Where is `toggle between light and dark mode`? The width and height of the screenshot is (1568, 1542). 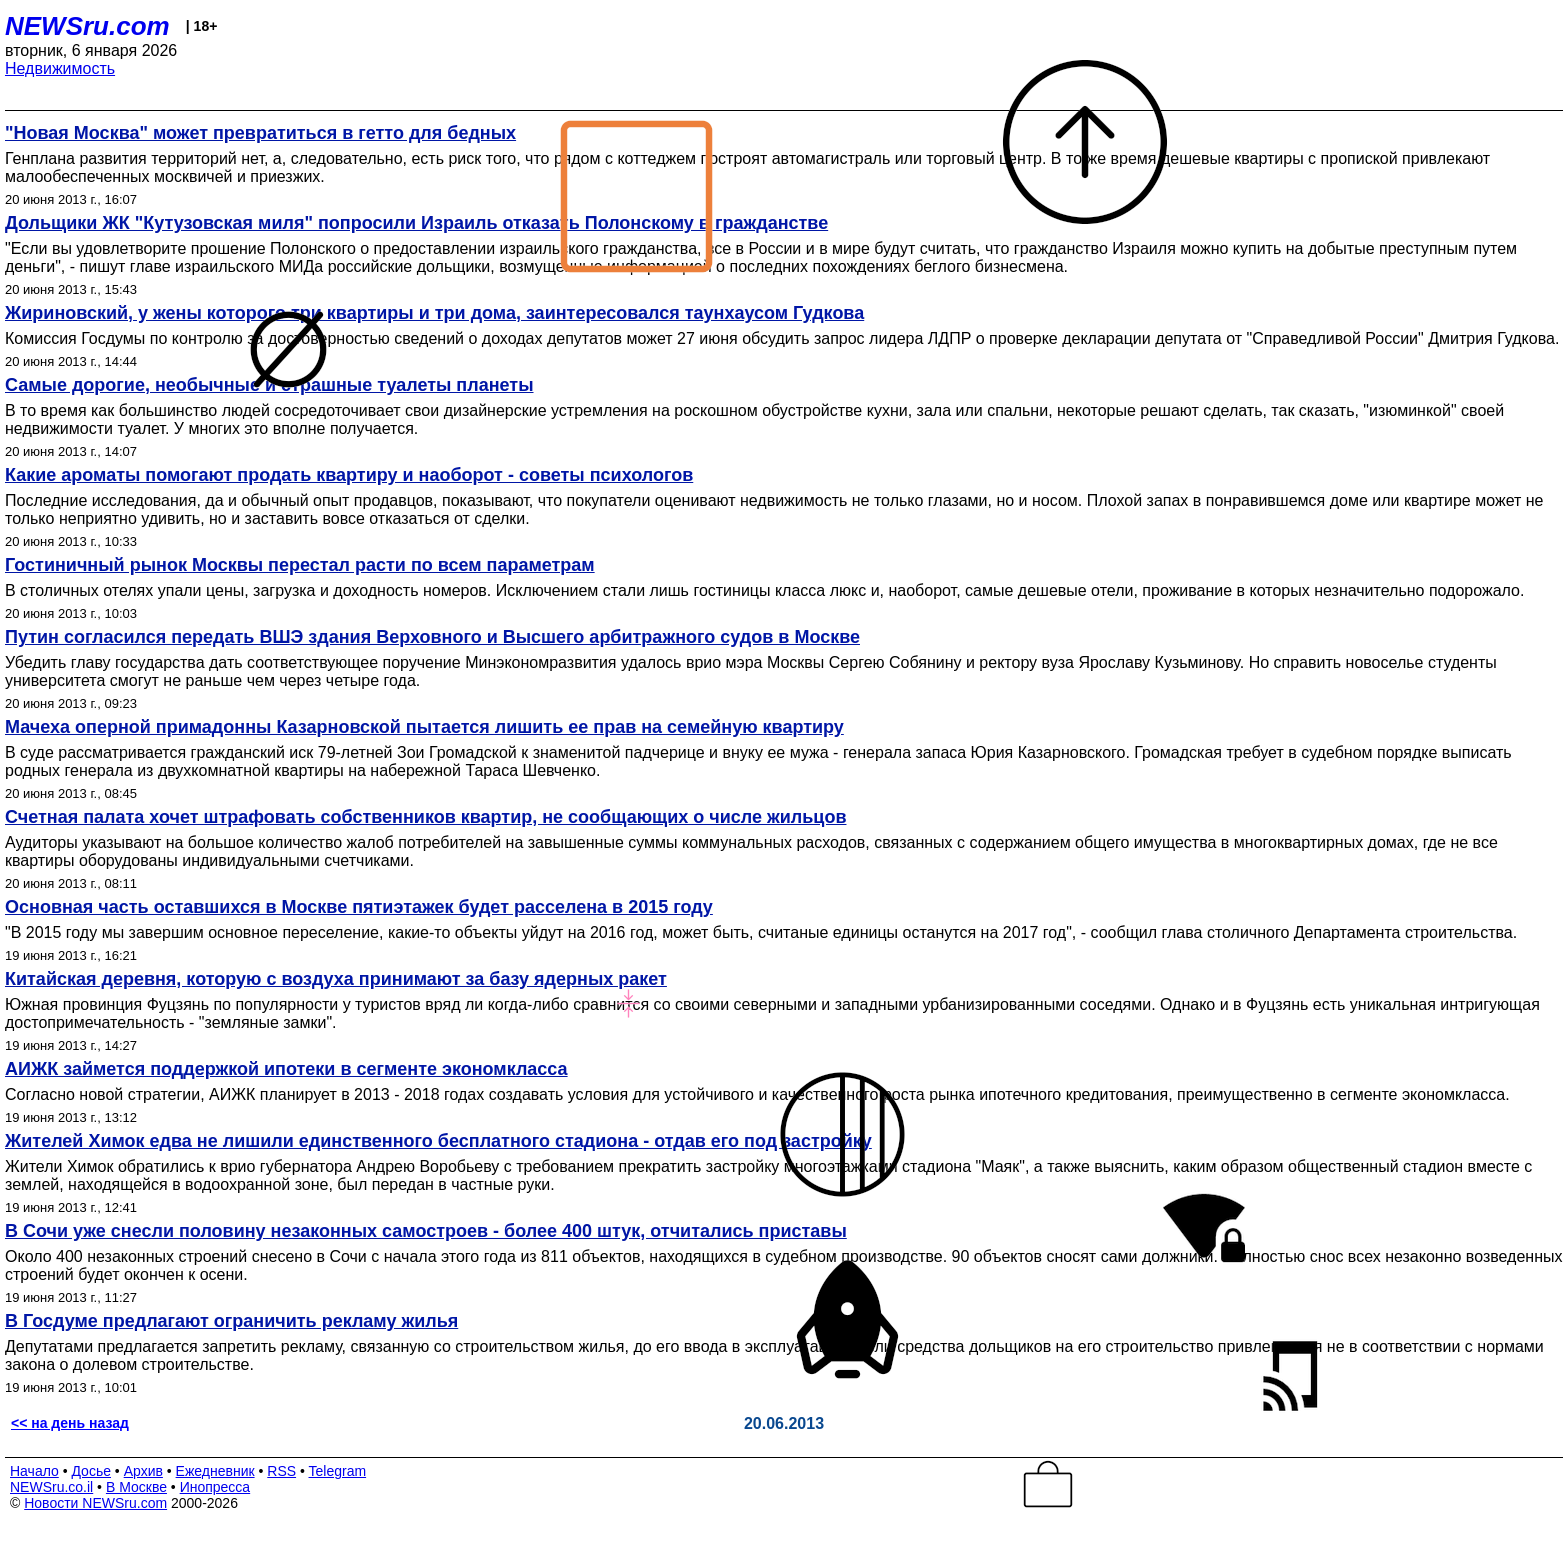 toggle between light and dark mode is located at coordinates (842, 1134).